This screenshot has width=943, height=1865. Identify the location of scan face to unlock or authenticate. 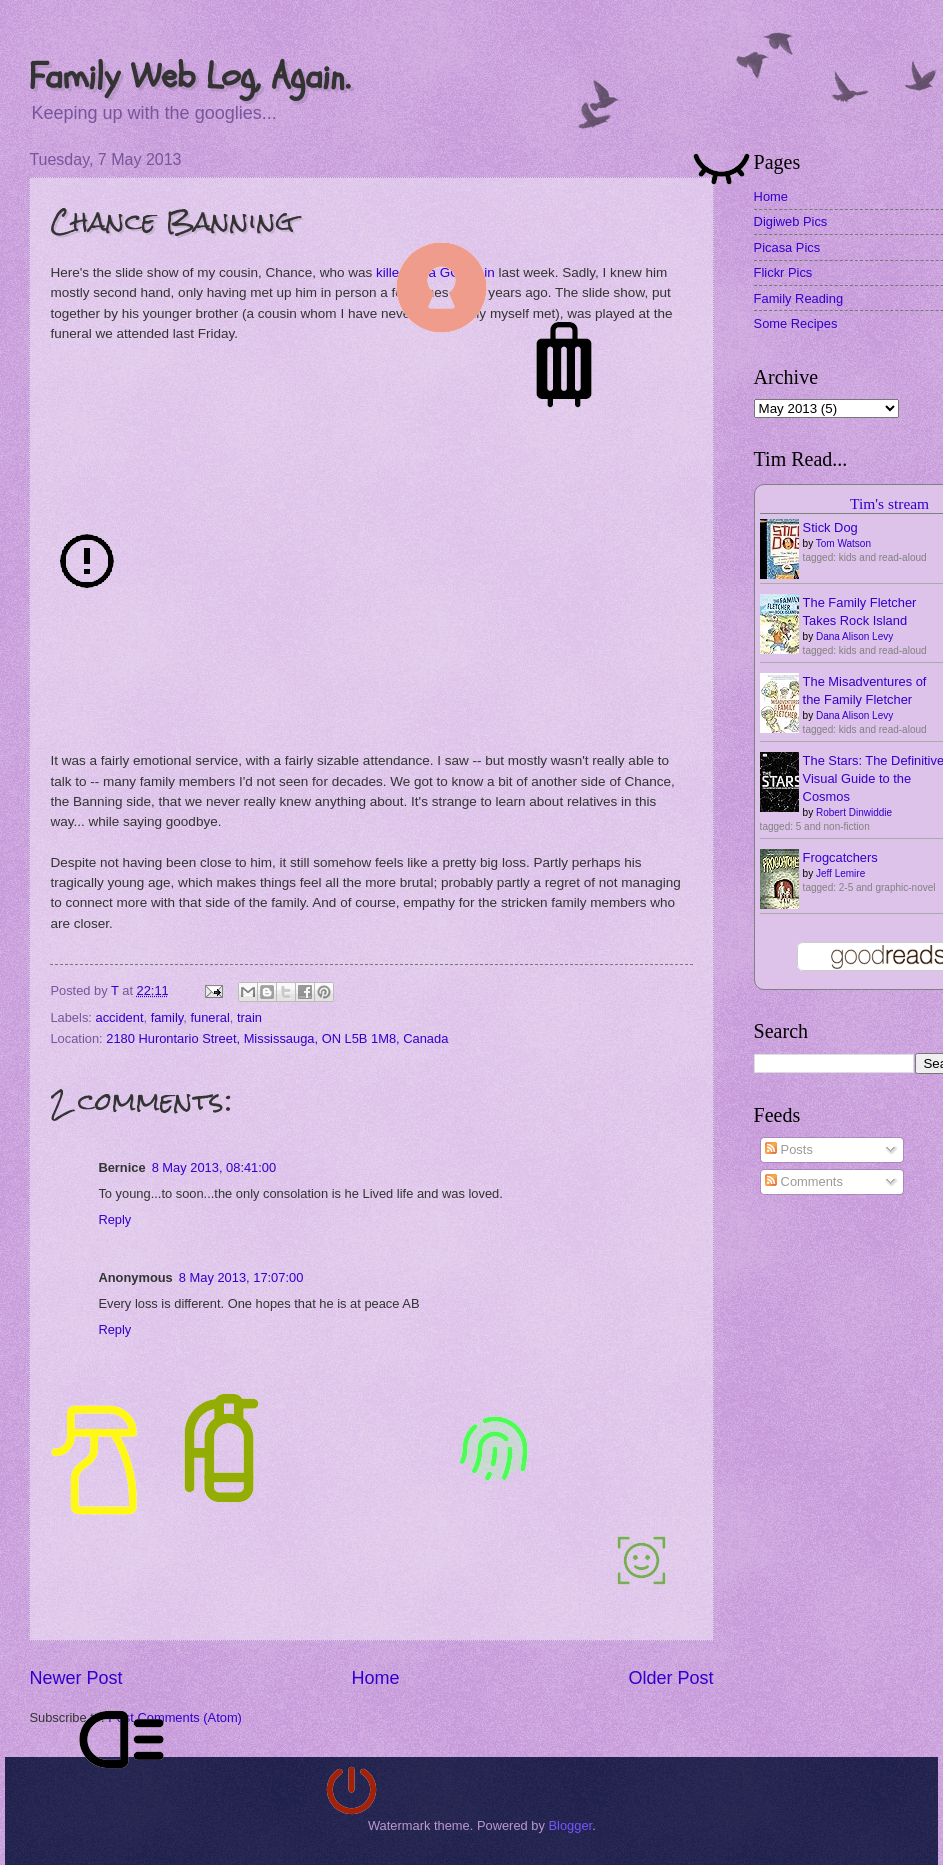
(641, 1560).